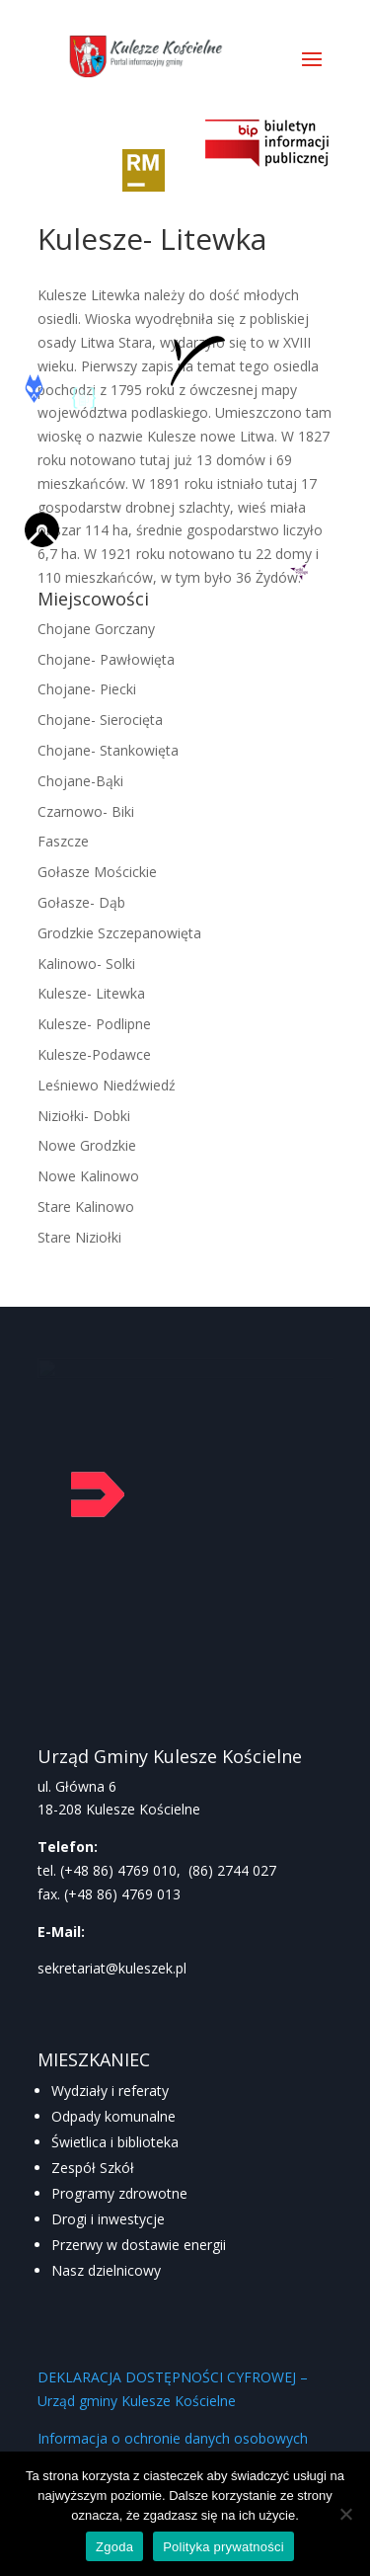  Describe the element at coordinates (41, 529) in the screenshot. I see `open the komoot app` at that location.